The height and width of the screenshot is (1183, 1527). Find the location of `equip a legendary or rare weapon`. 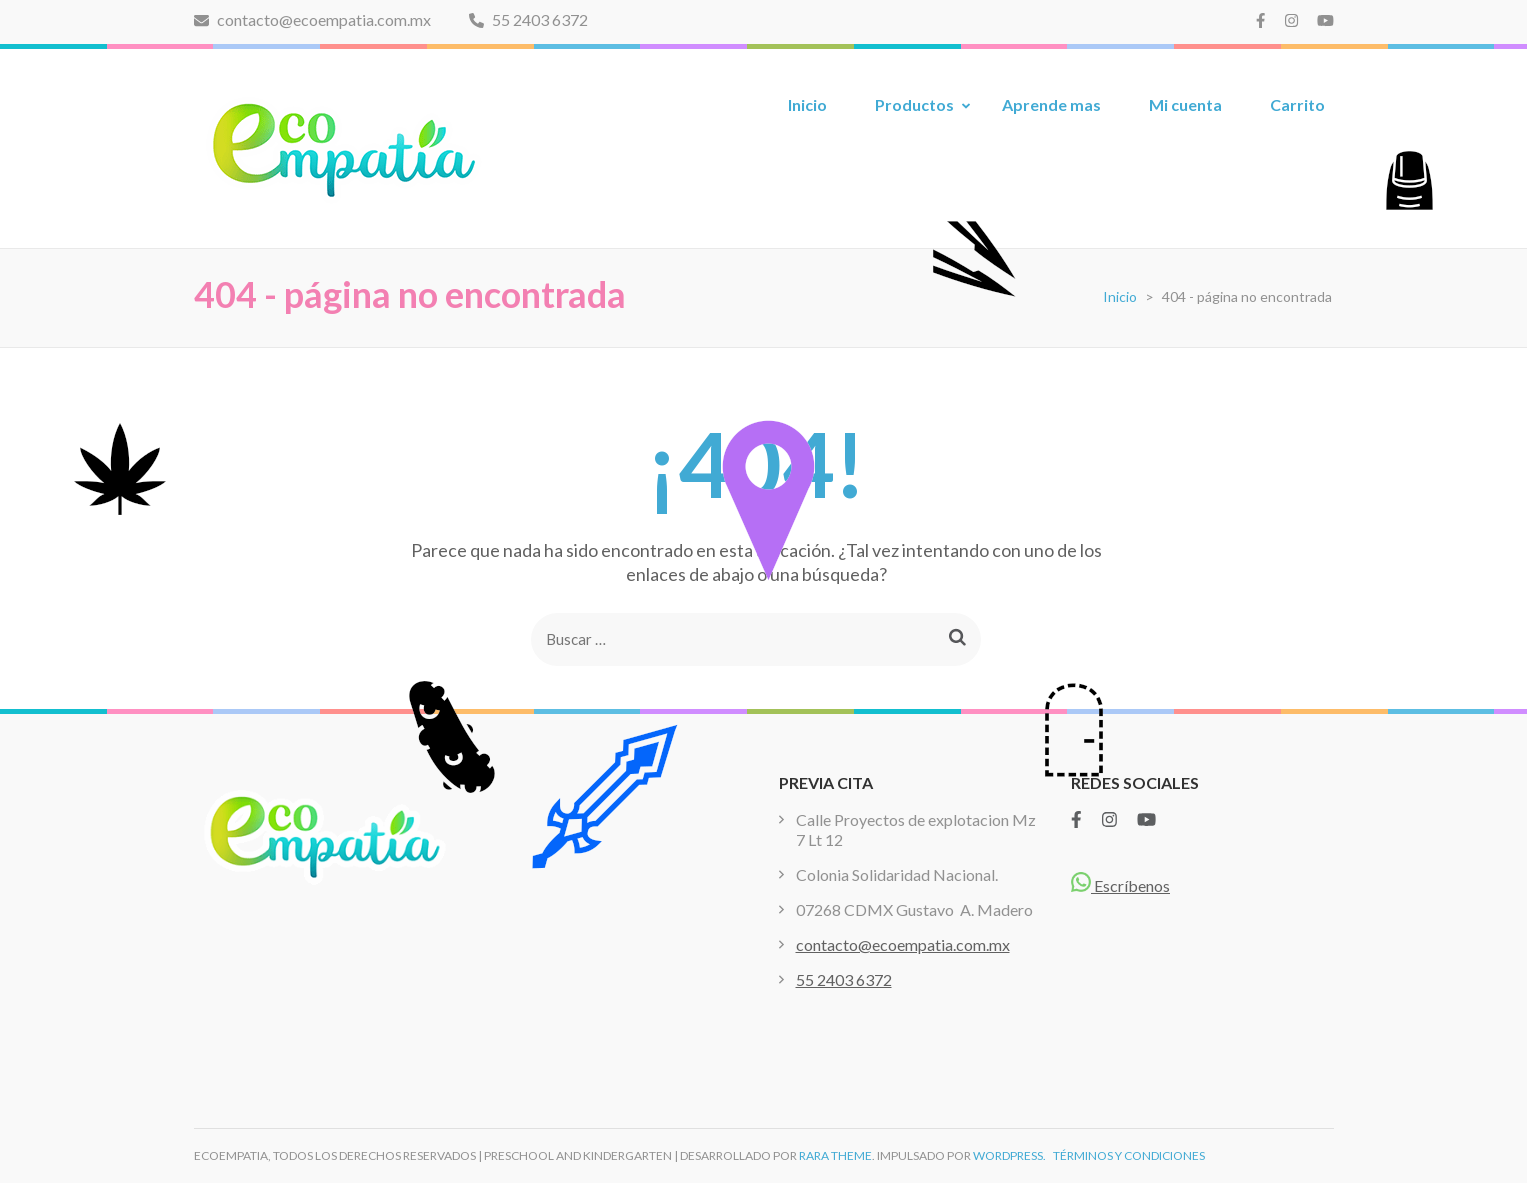

equip a legendary or rare weapon is located at coordinates (604, 796).